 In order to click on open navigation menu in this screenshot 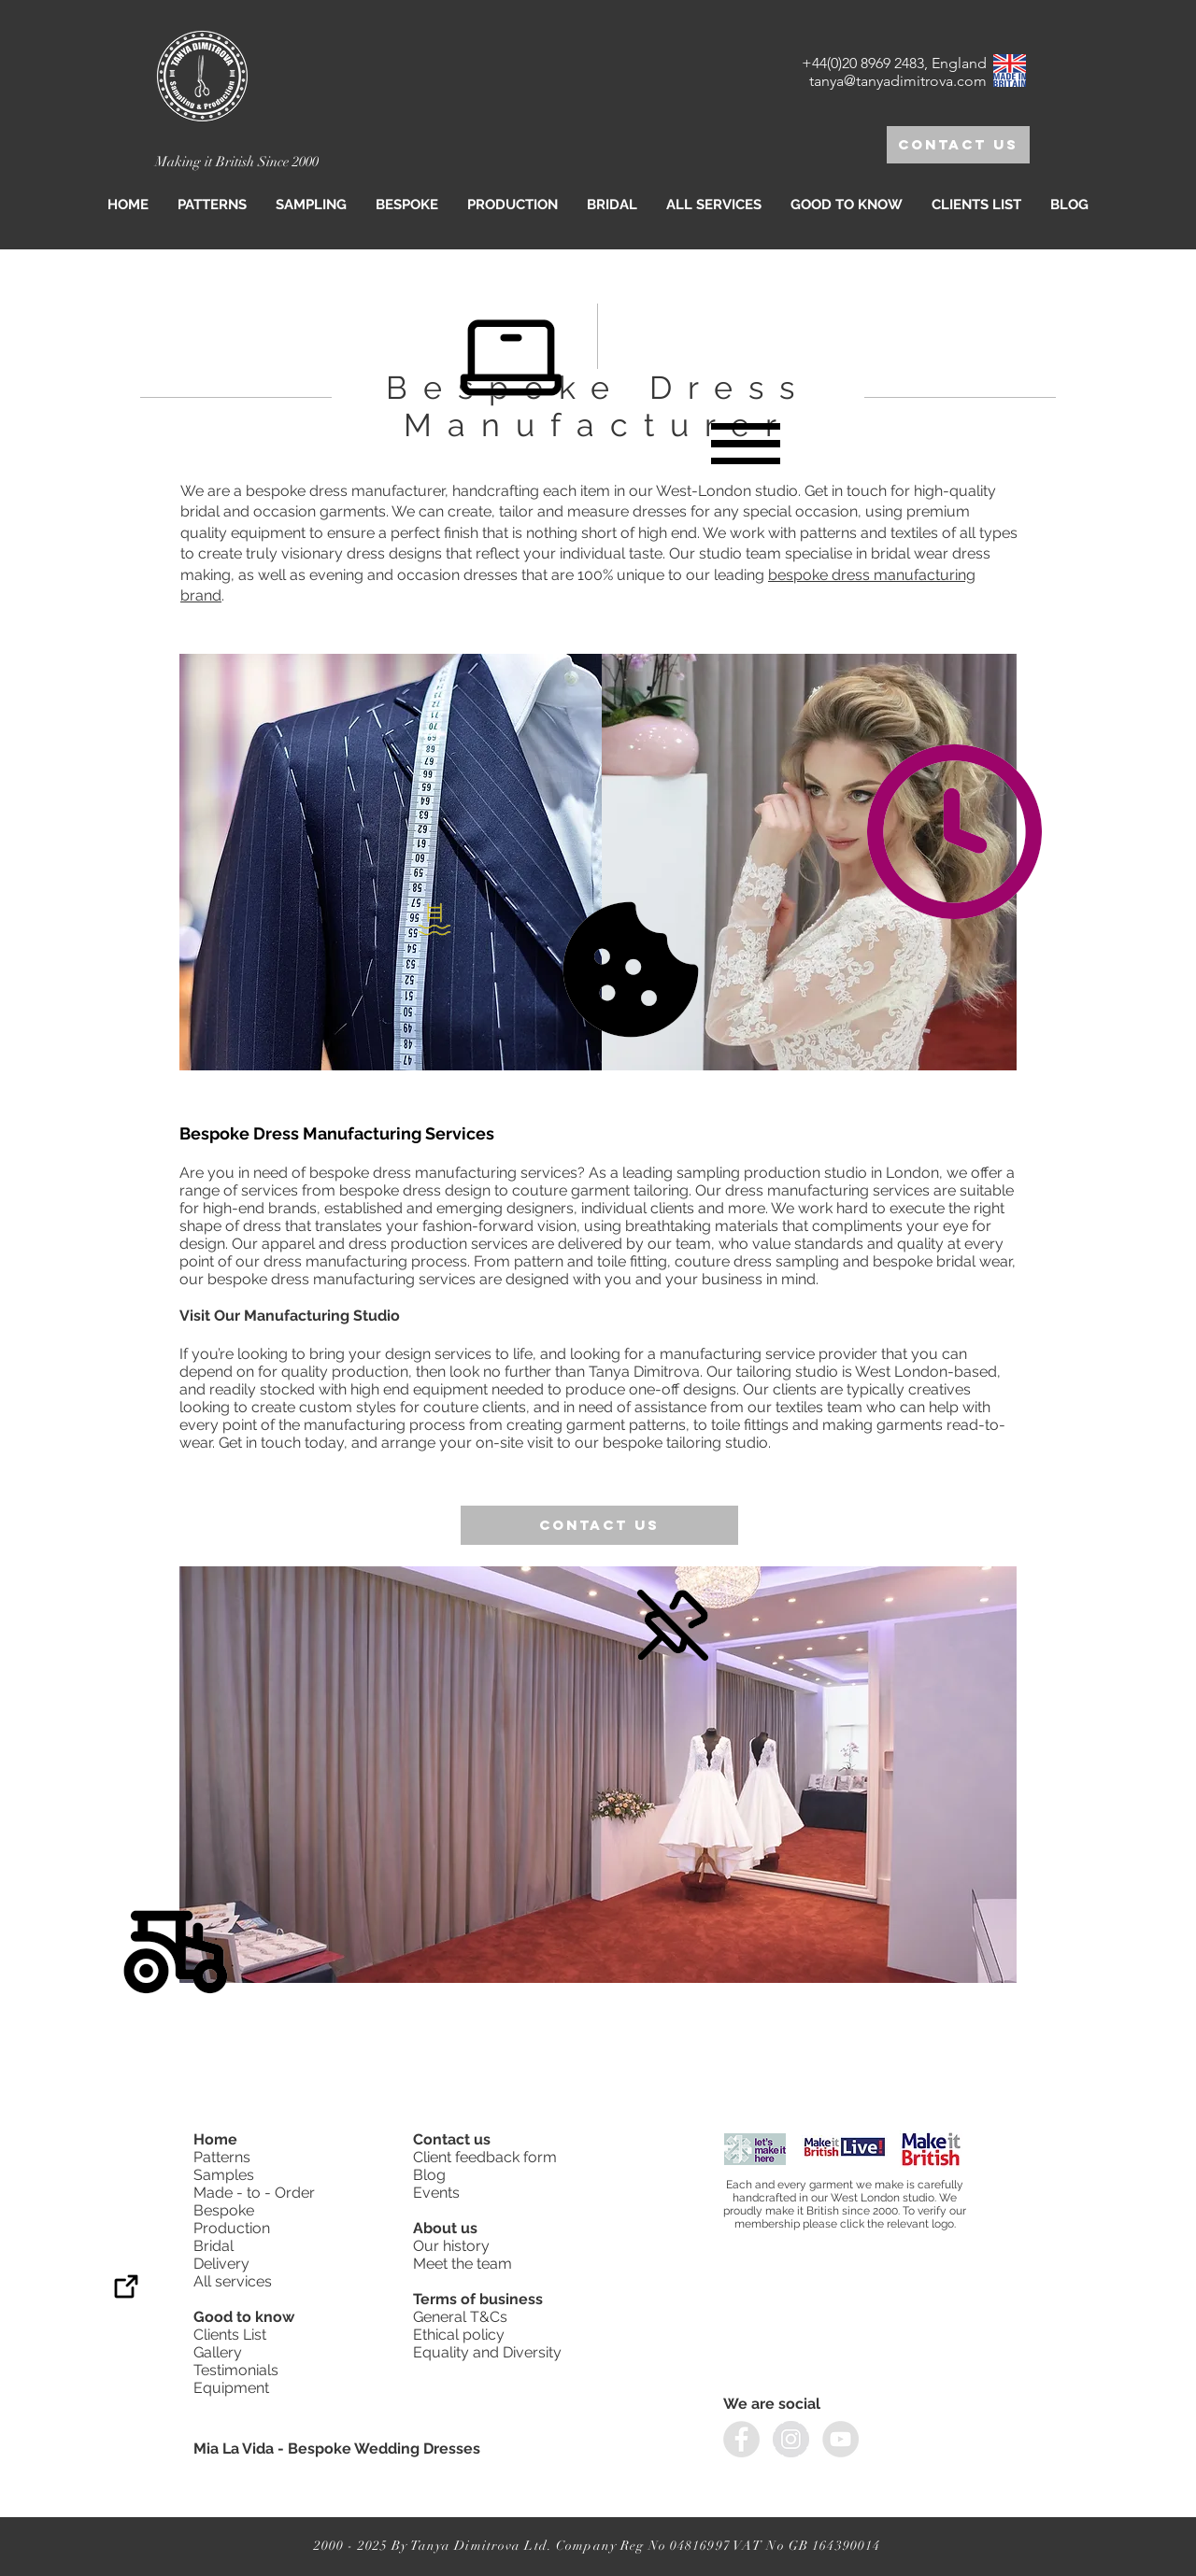, I will do `click(746, 444)`.